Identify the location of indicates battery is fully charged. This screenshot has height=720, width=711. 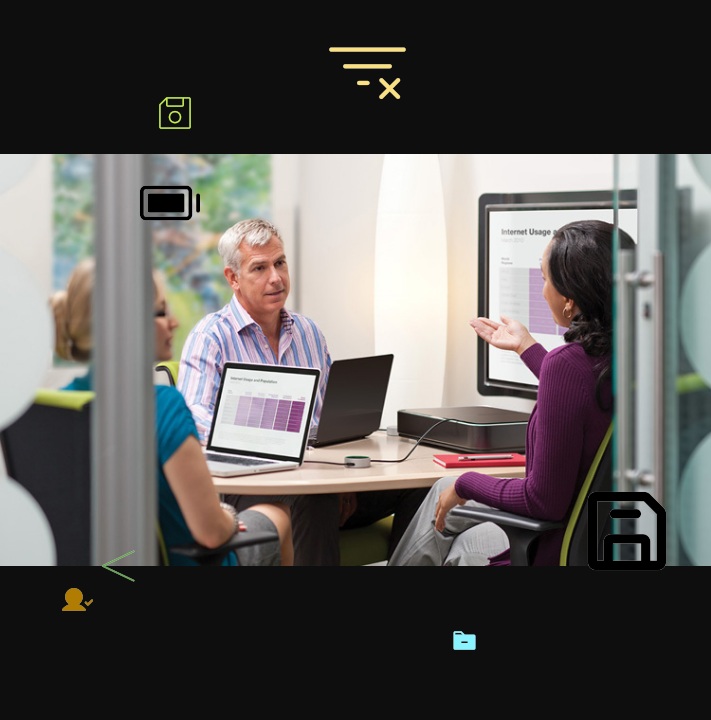
(169, 203).